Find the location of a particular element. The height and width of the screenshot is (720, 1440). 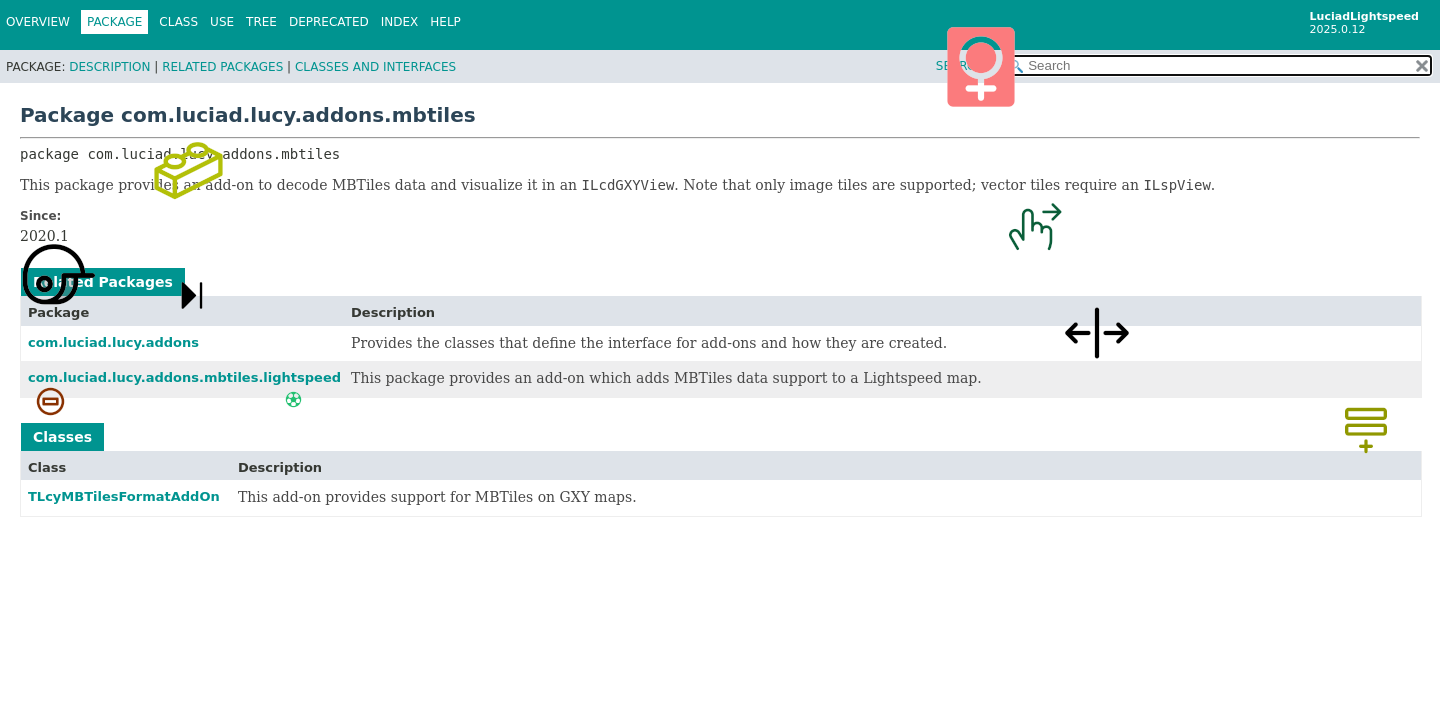

remove or delete an item is located at coordinates (50, 401).